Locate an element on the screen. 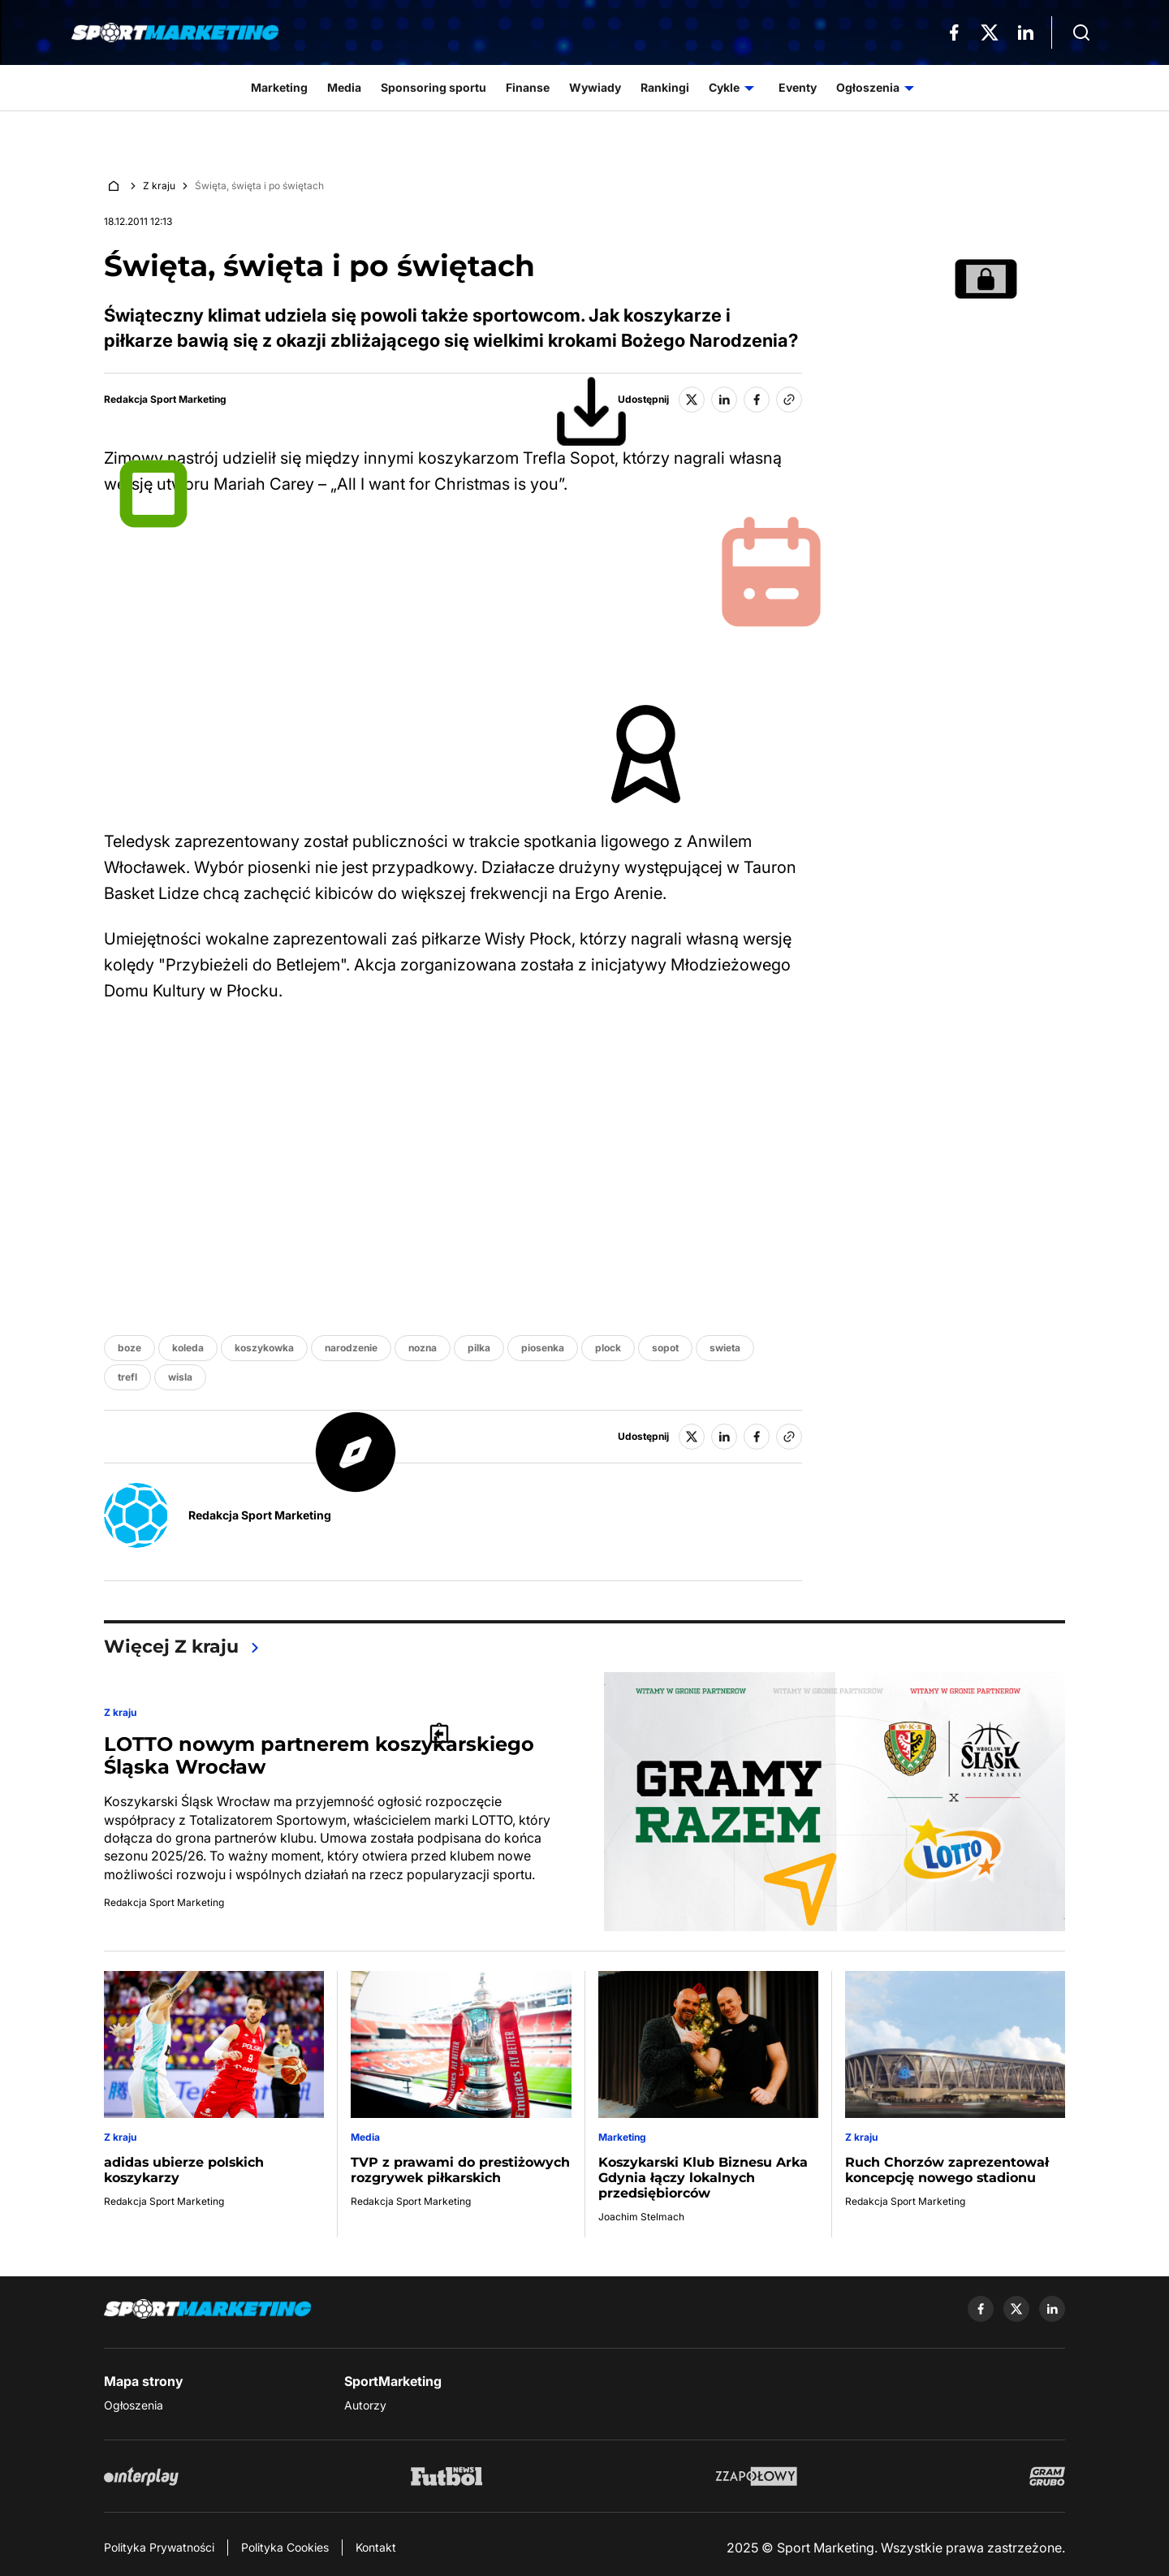  view achievements or awards is located at coordinates (645, 754).